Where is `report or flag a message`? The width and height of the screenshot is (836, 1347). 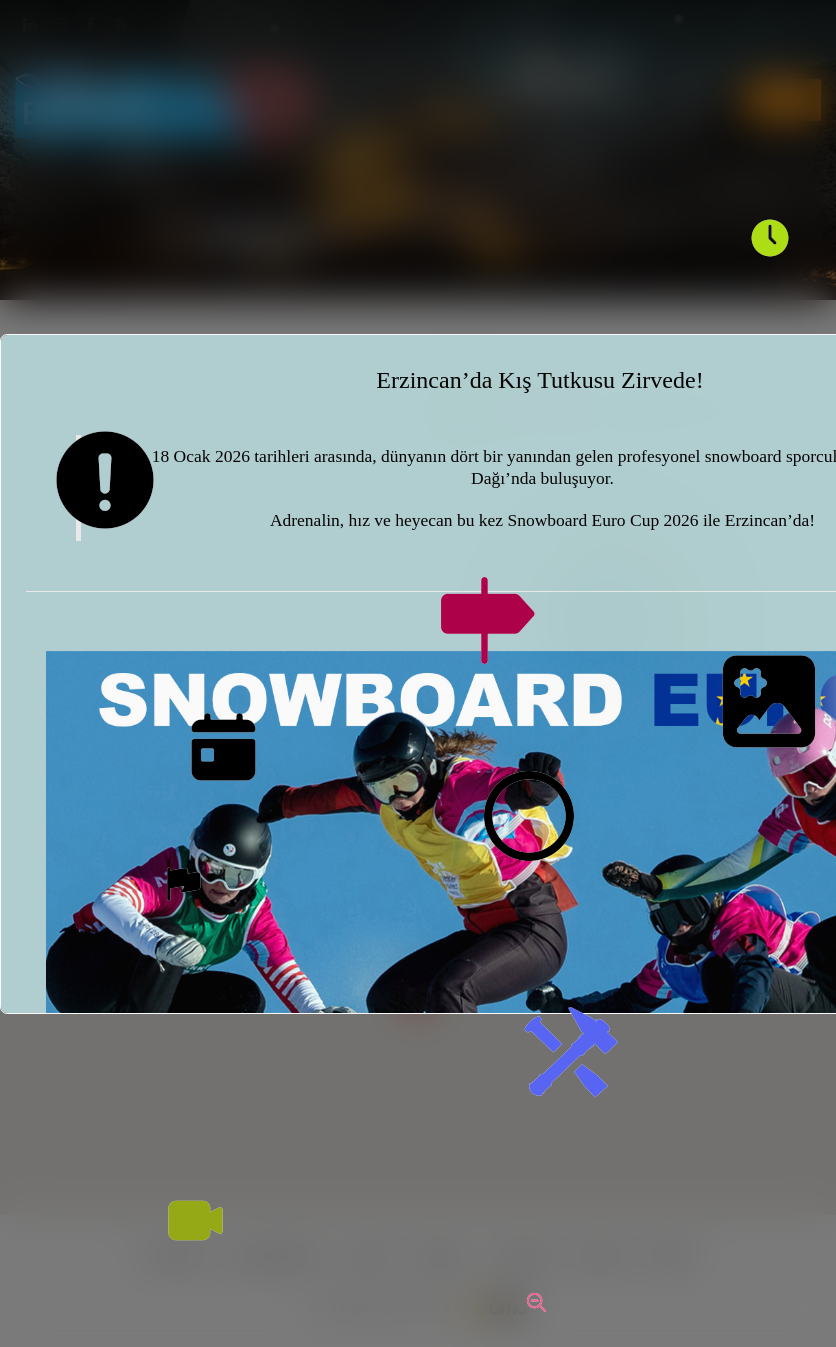
report or flag a message is located at coordinates (183, 885).